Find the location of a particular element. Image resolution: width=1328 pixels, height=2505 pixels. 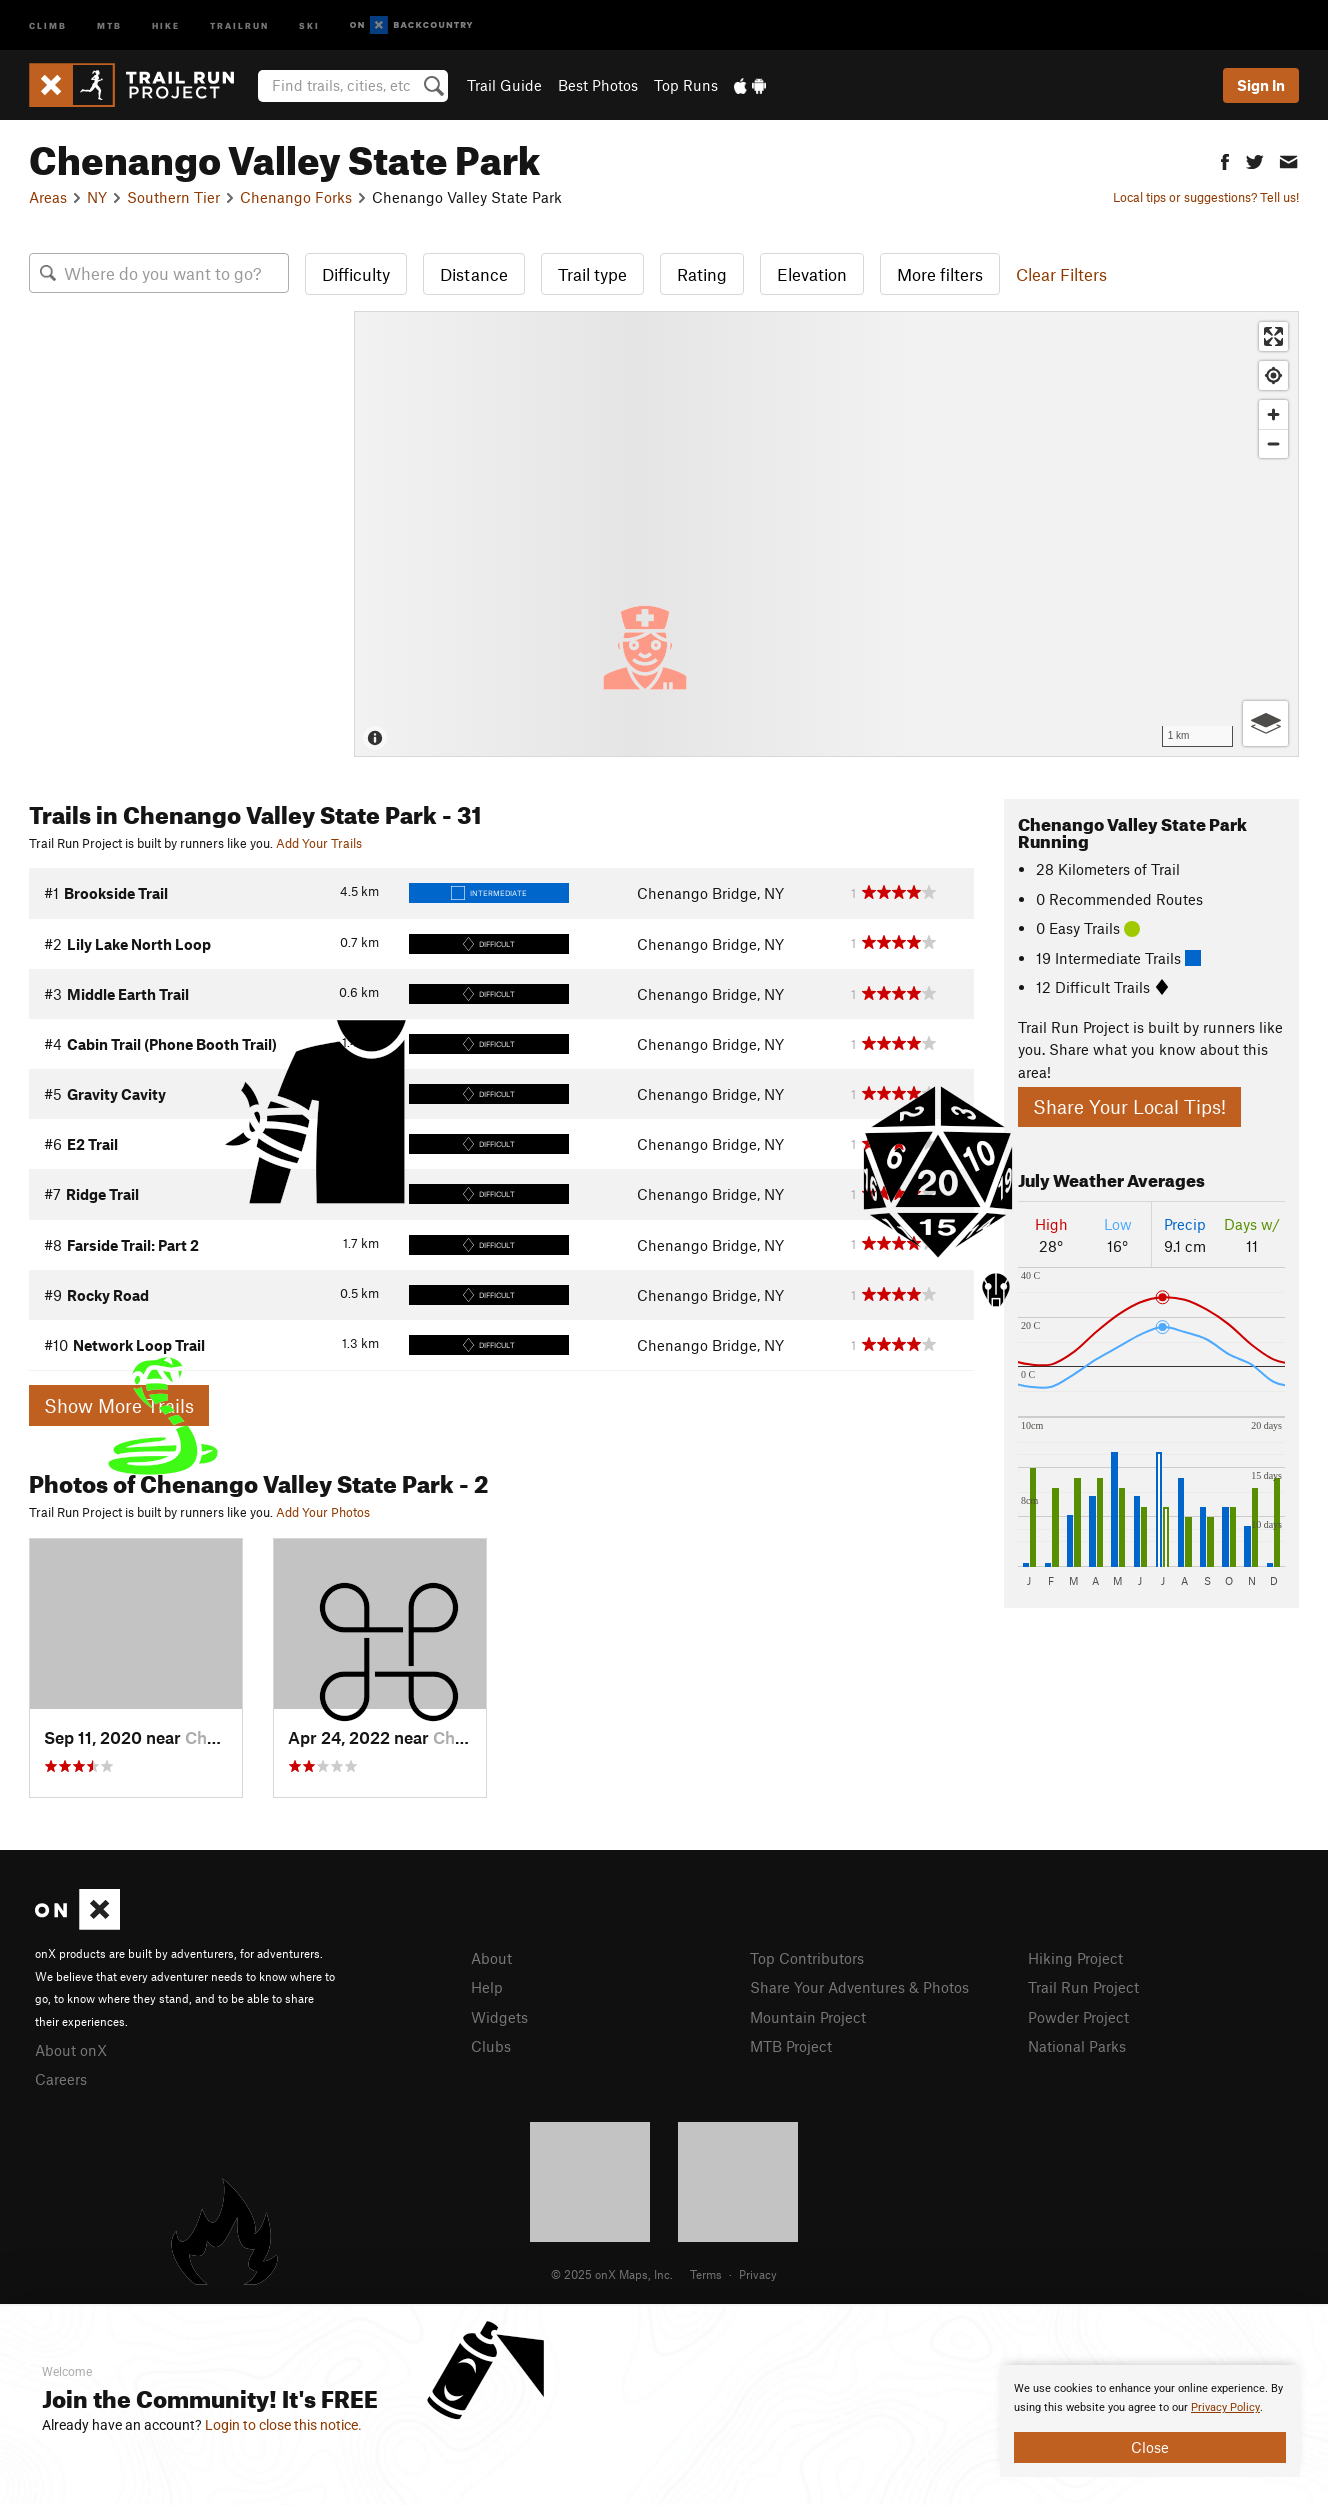

view male nurse profile or contact is located at coordinates (645, 648).